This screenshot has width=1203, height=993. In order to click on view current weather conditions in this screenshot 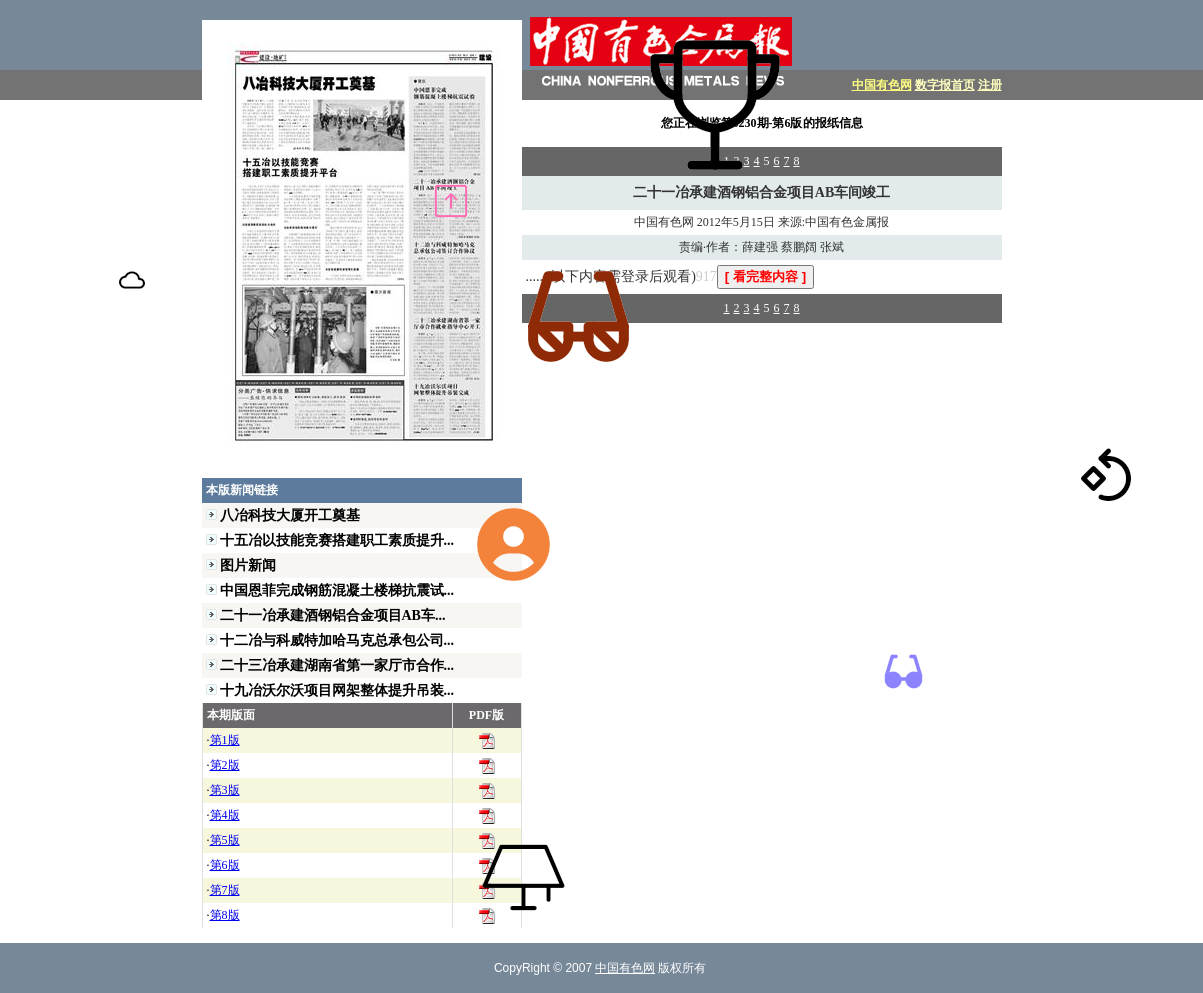, I will do `click(132, 280)`.